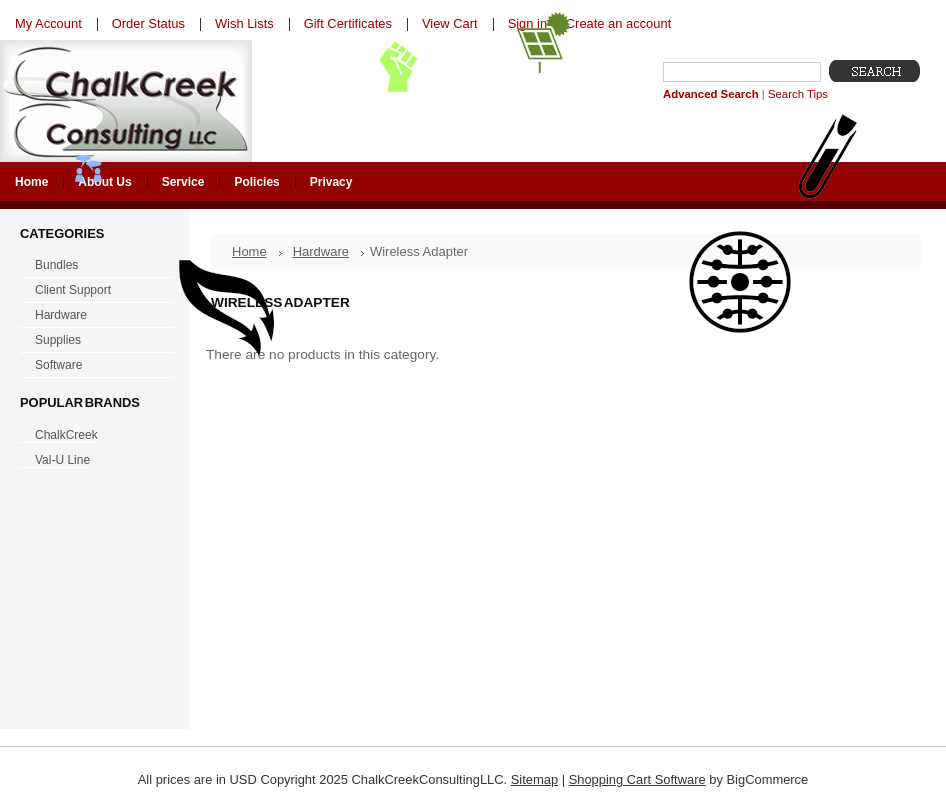 The height and width of the screenshot is (799, 946). I want to click on view solar power status or energy generation, so click(543, 42).